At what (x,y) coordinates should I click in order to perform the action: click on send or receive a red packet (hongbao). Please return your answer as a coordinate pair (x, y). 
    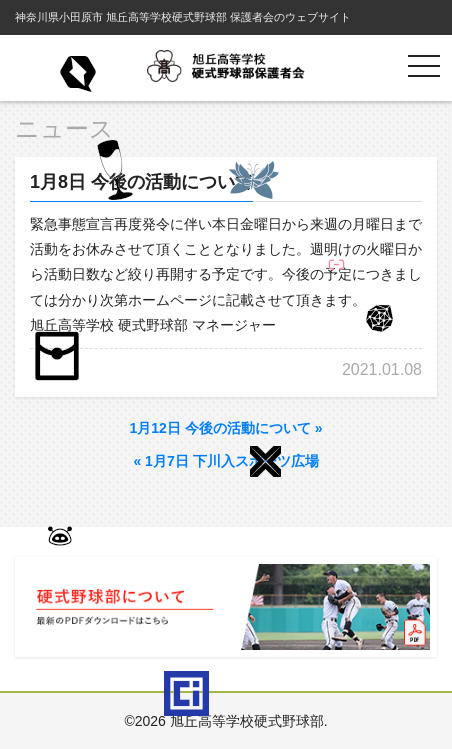
    Looking at the image, I should click on (57, 356).